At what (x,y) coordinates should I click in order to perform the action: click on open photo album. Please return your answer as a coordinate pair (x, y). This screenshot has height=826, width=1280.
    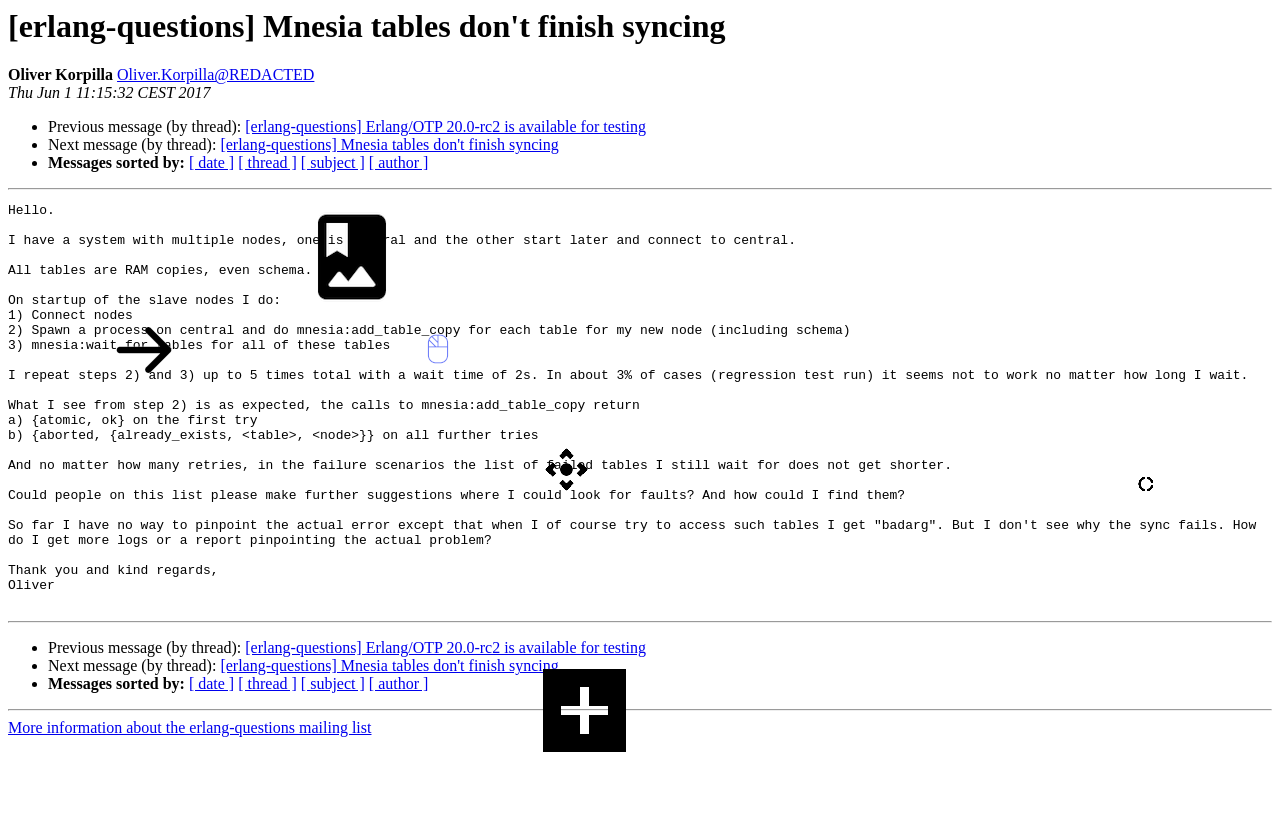
    Looking at the image, I should click on (352, 257).